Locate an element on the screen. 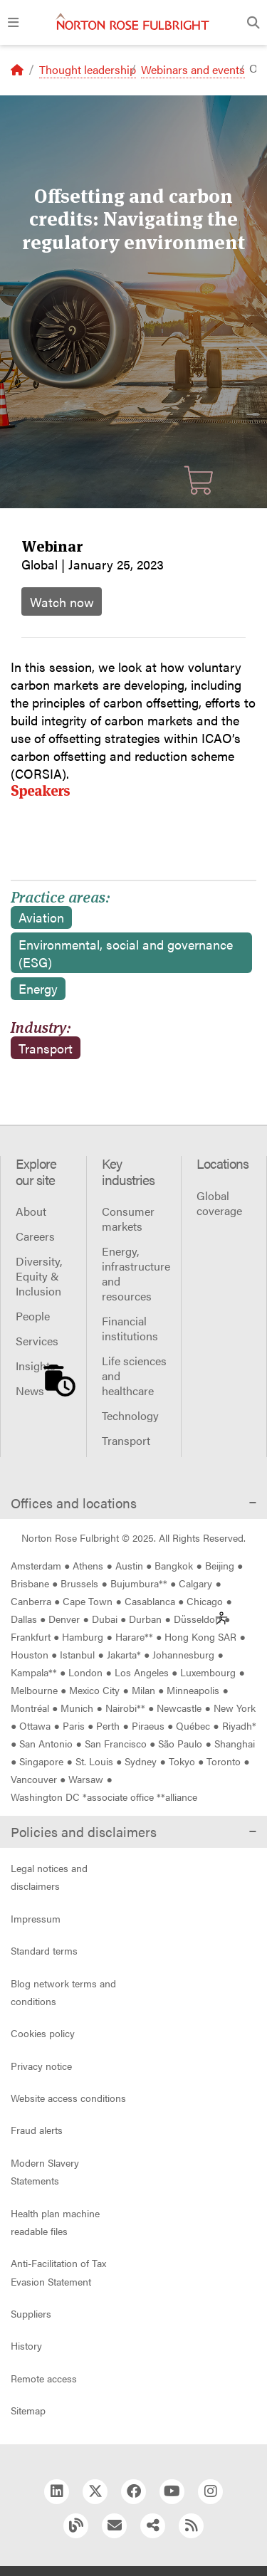 This screenshot has height=2576, width=267. access tai chi or meditation exercises is located at coordinates (221, 1619).